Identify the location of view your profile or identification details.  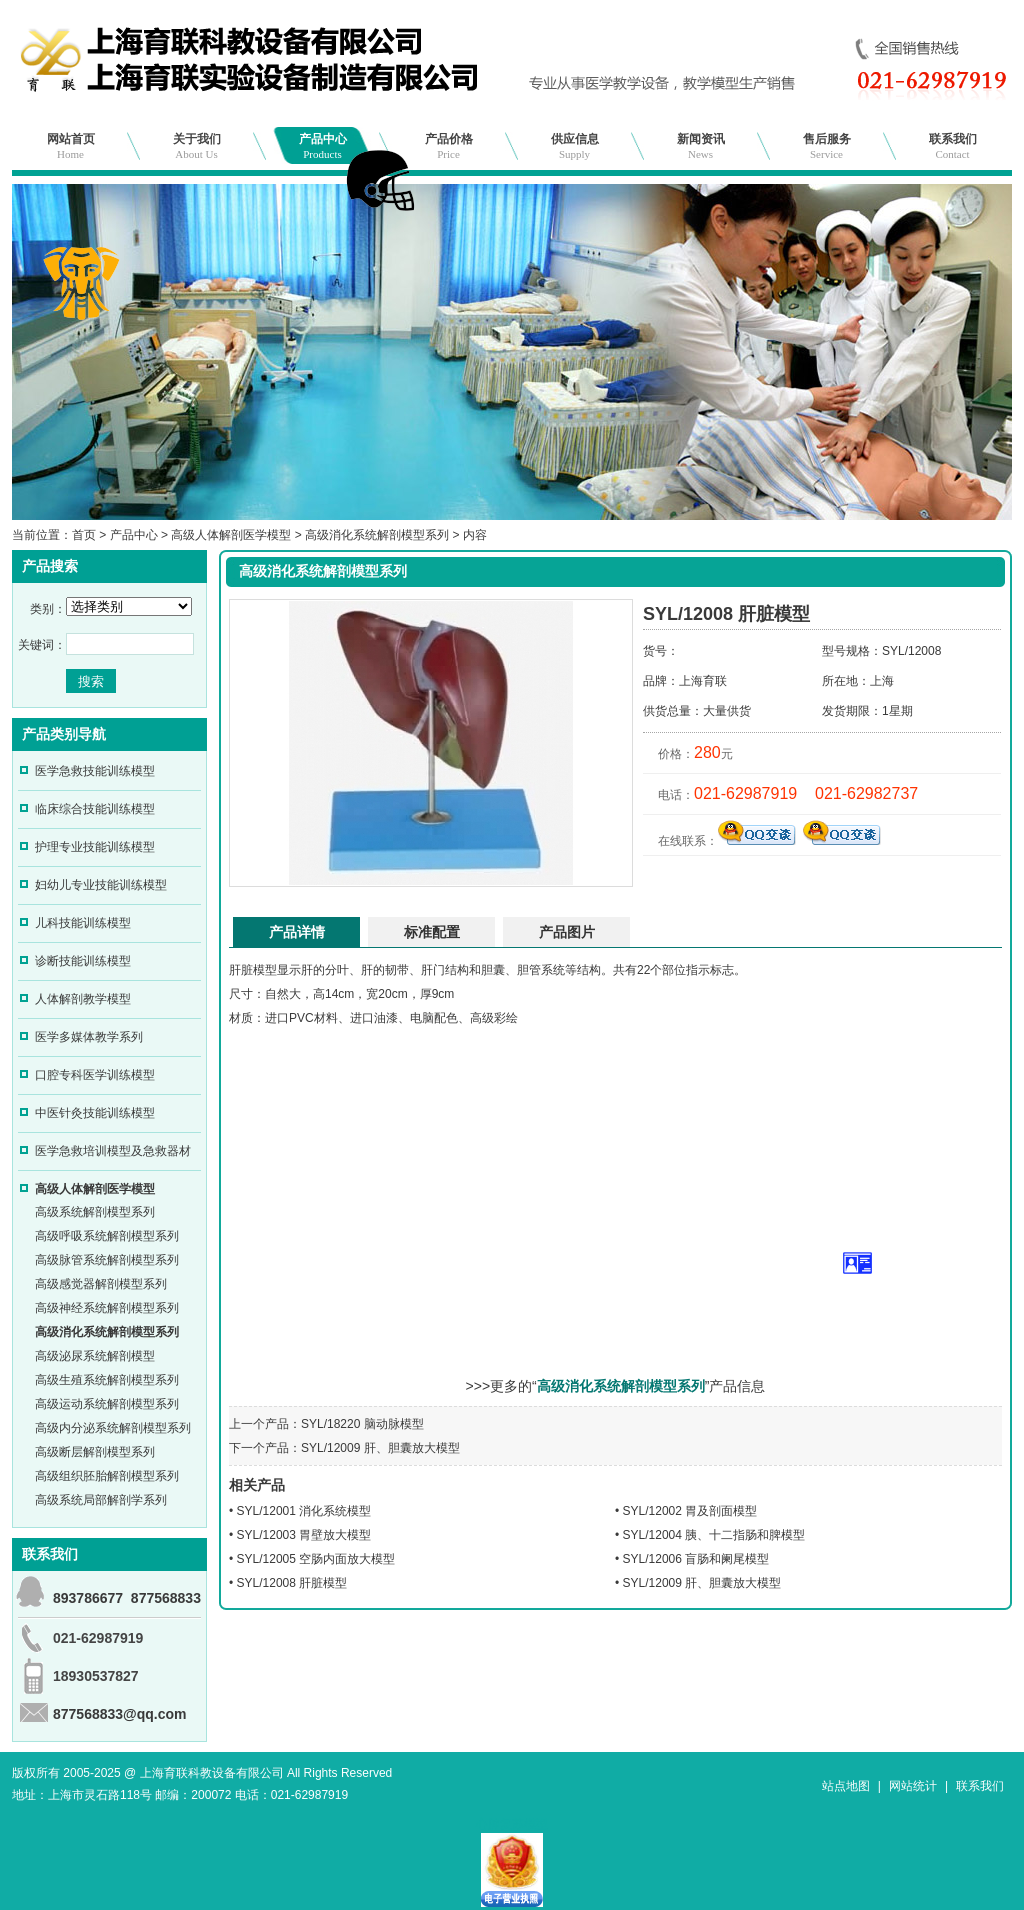
(857, 1262).